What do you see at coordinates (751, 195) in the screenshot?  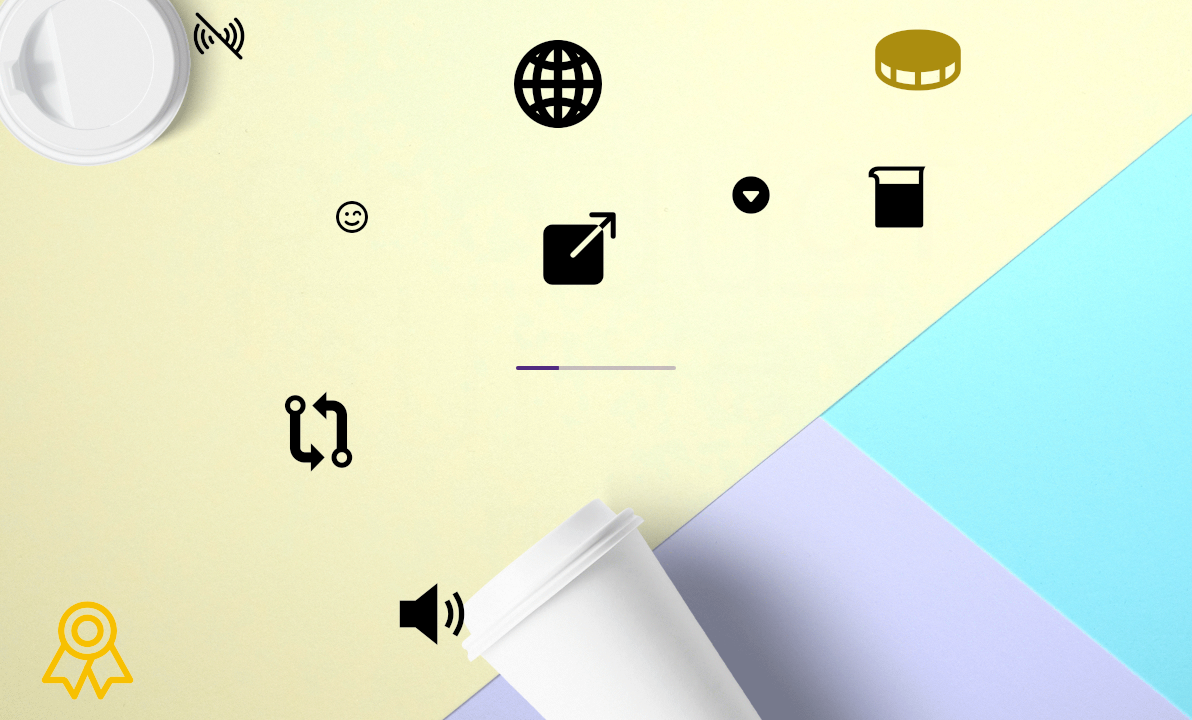 I see `expand dropdown menu` at bounding box center [751, 195].